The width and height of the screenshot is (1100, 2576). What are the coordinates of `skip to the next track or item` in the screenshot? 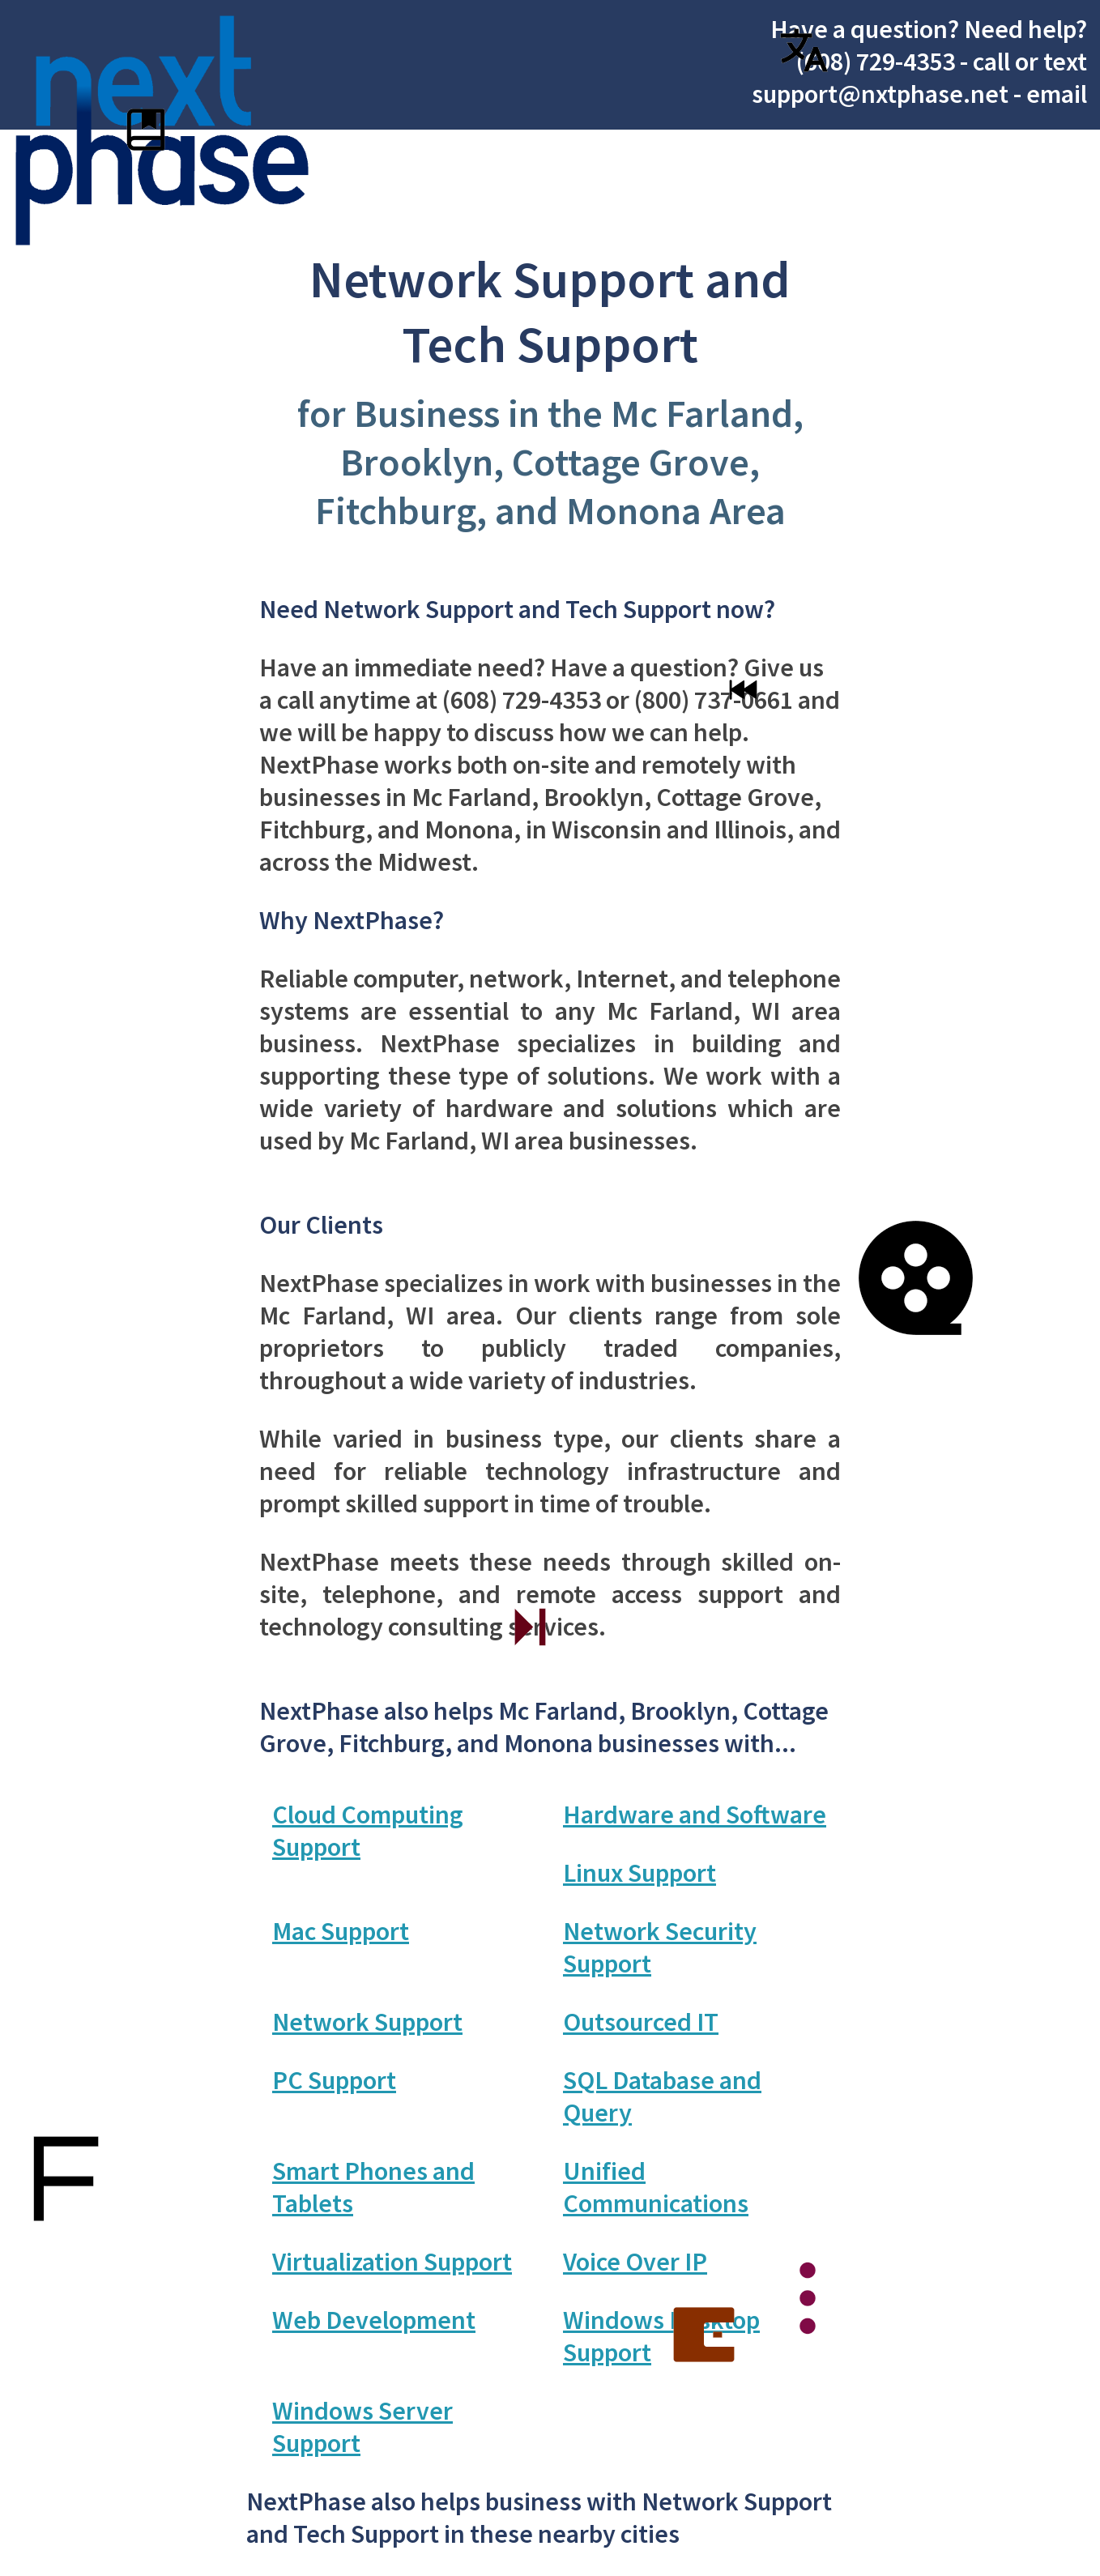 It's located at (530, 1627).